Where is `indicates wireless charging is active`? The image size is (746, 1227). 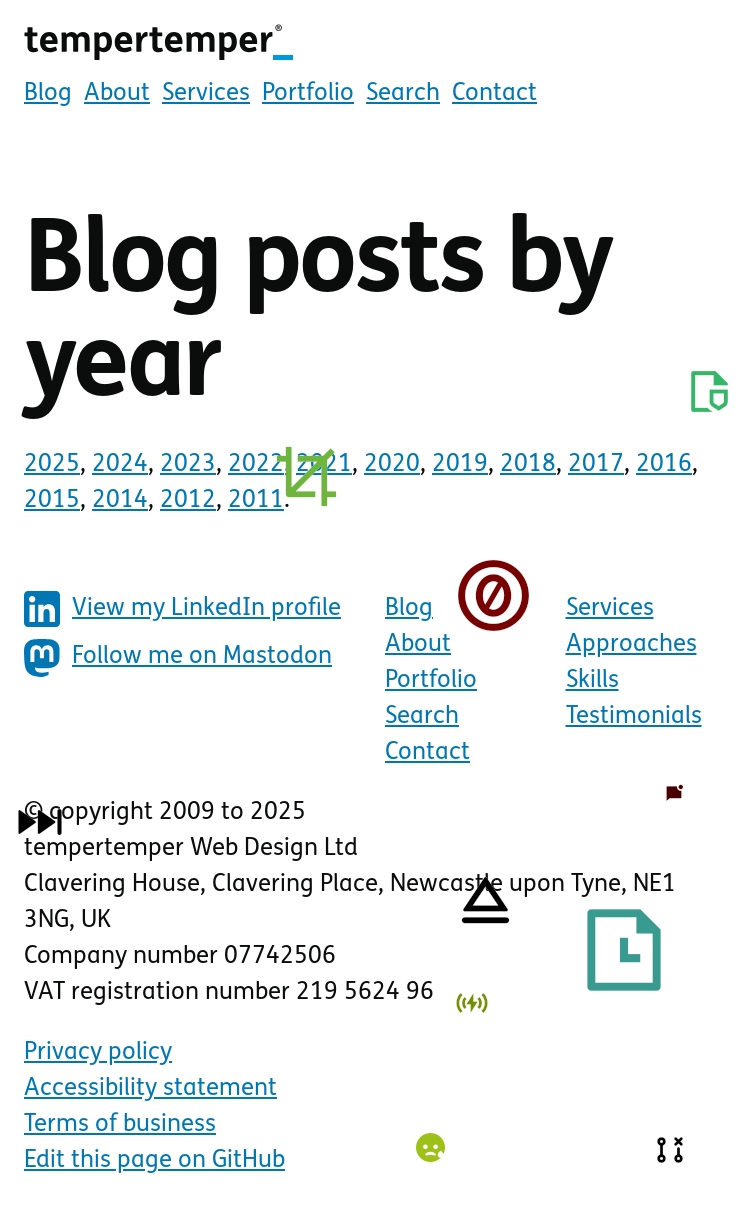
indicates wireless charging is active is located at coordinates (472, 1003).